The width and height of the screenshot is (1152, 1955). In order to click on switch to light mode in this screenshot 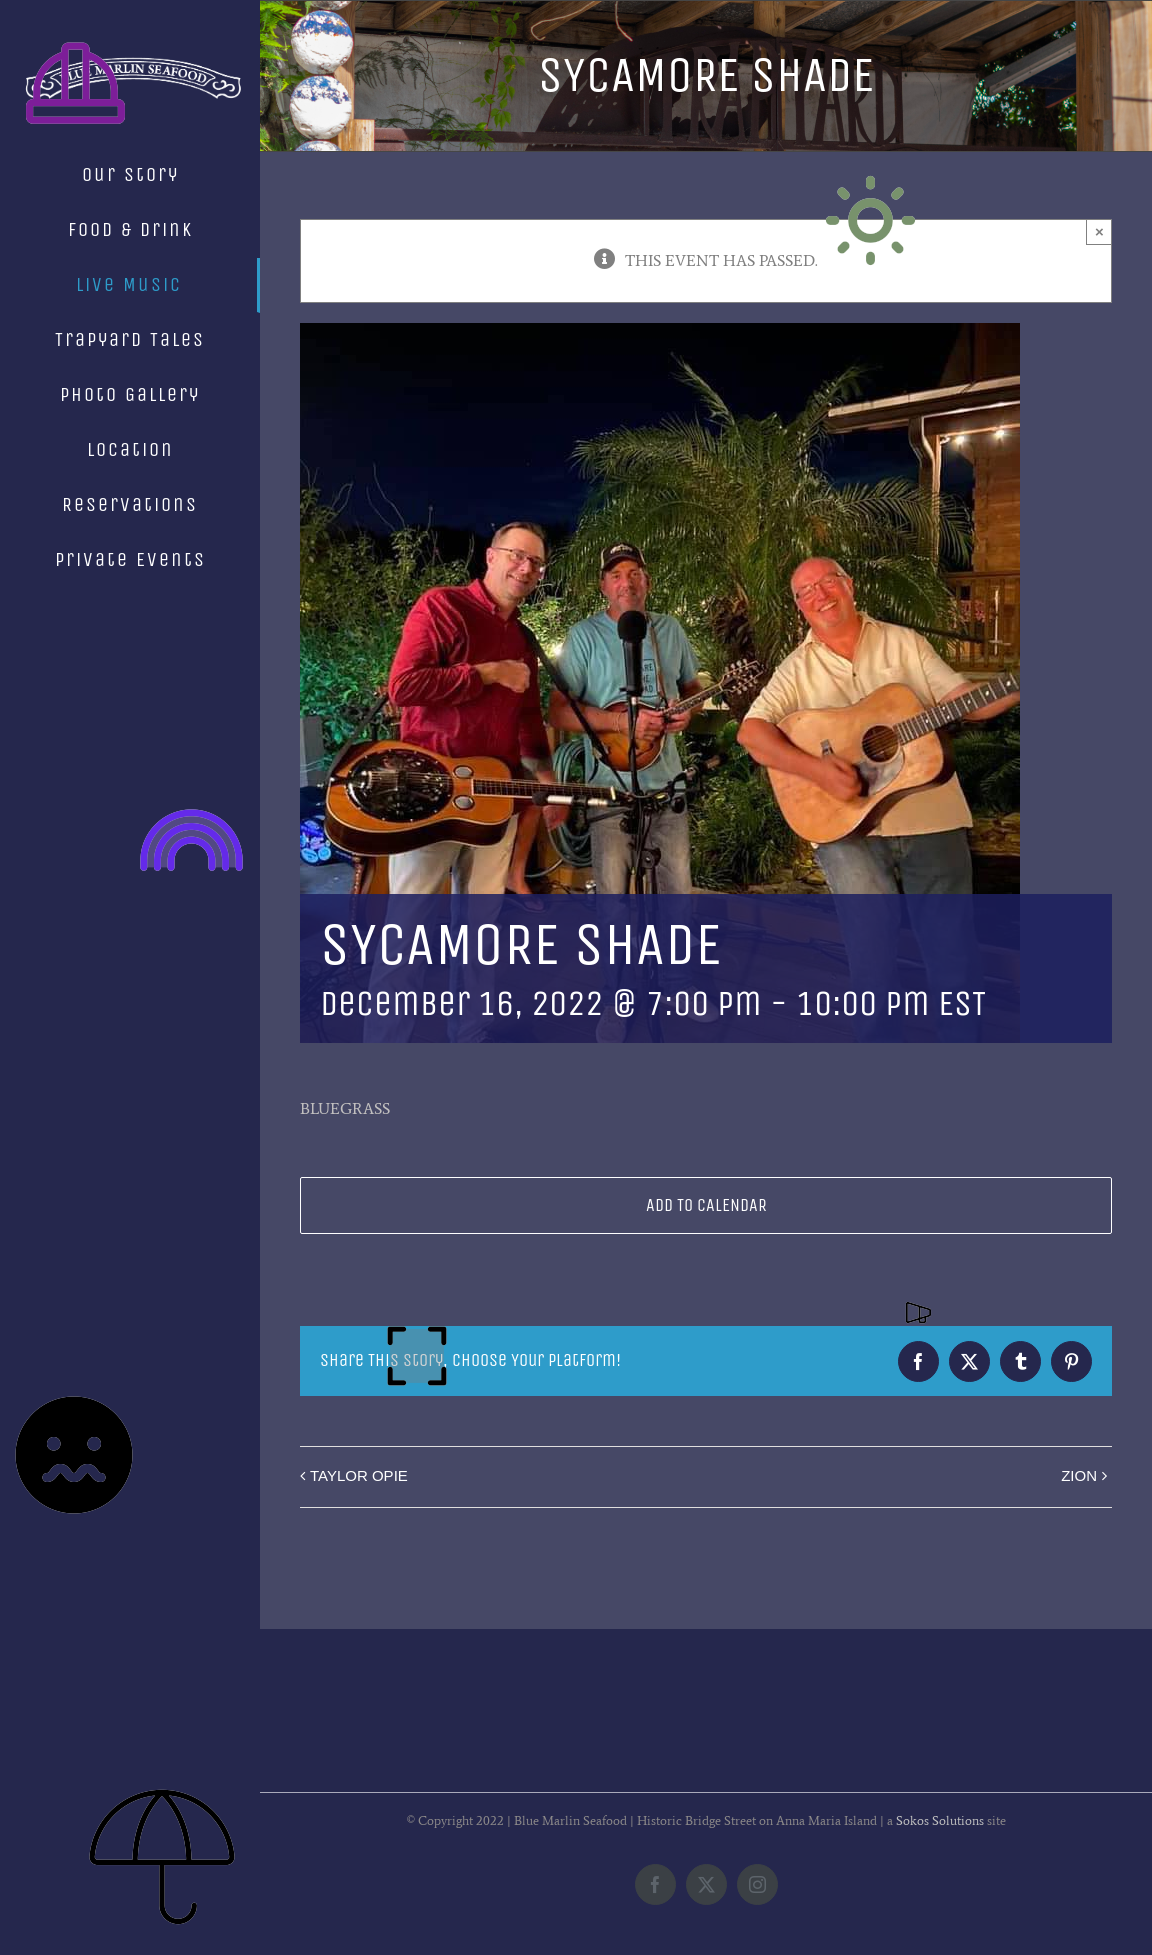, I will do `click(870, 220)`.